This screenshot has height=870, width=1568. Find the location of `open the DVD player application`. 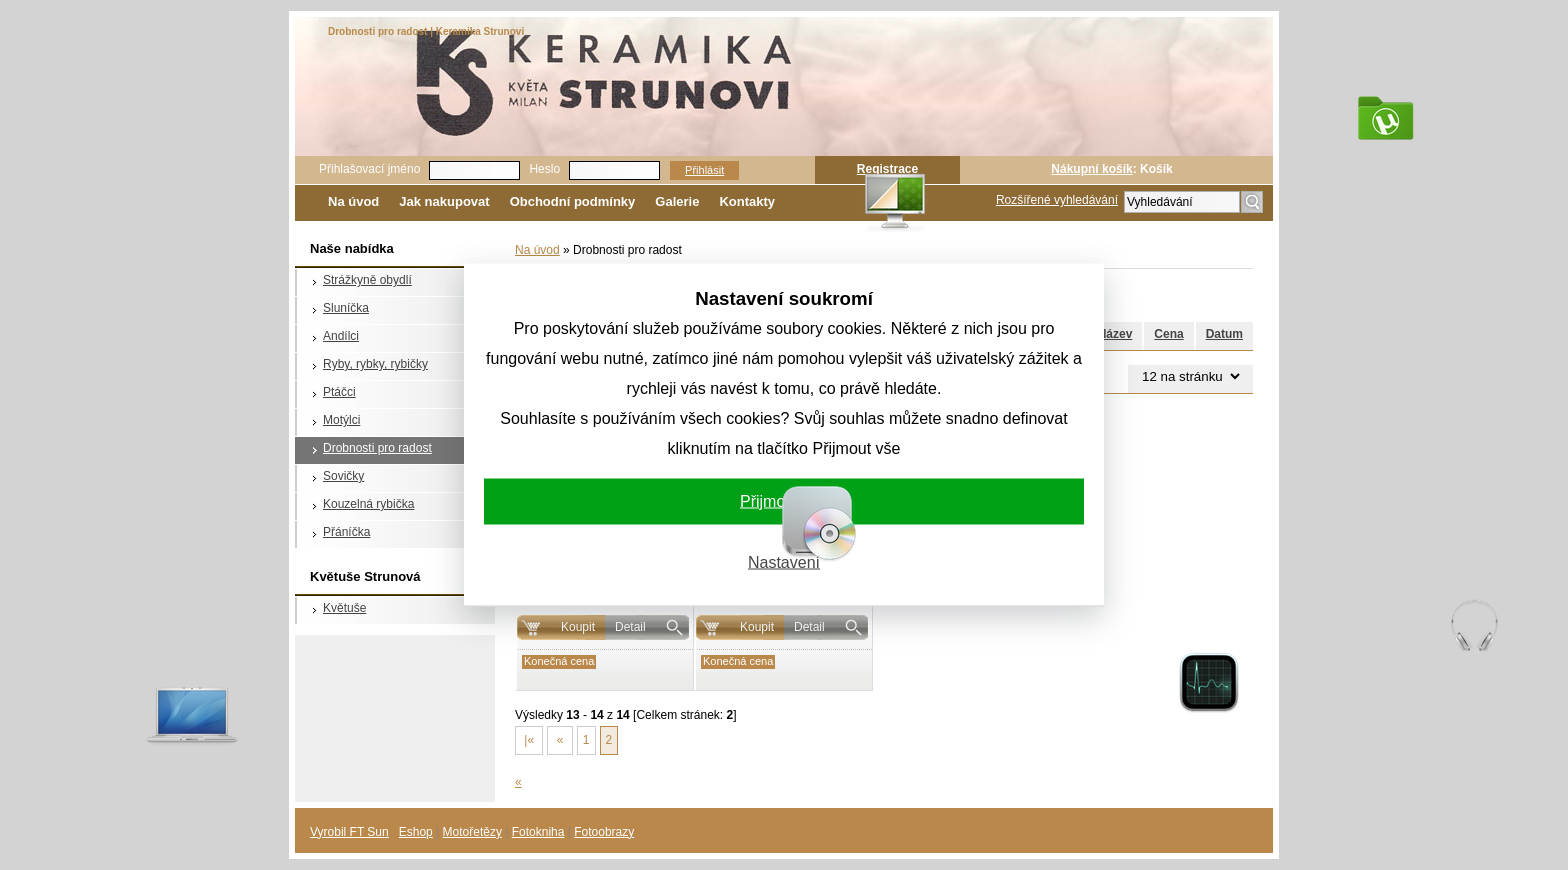

open the DVD player application is located at coordinates (817, 521).